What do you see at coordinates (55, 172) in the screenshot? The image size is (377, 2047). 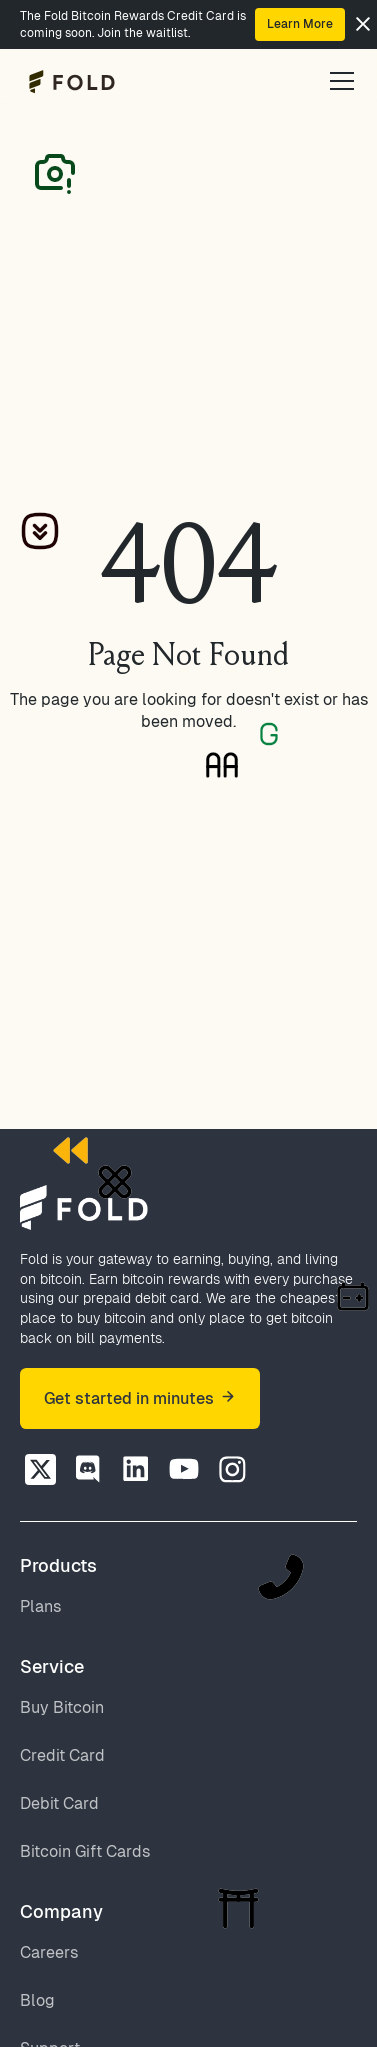 I see `camera error or malfunction alert` at bounding box center [55, 172].